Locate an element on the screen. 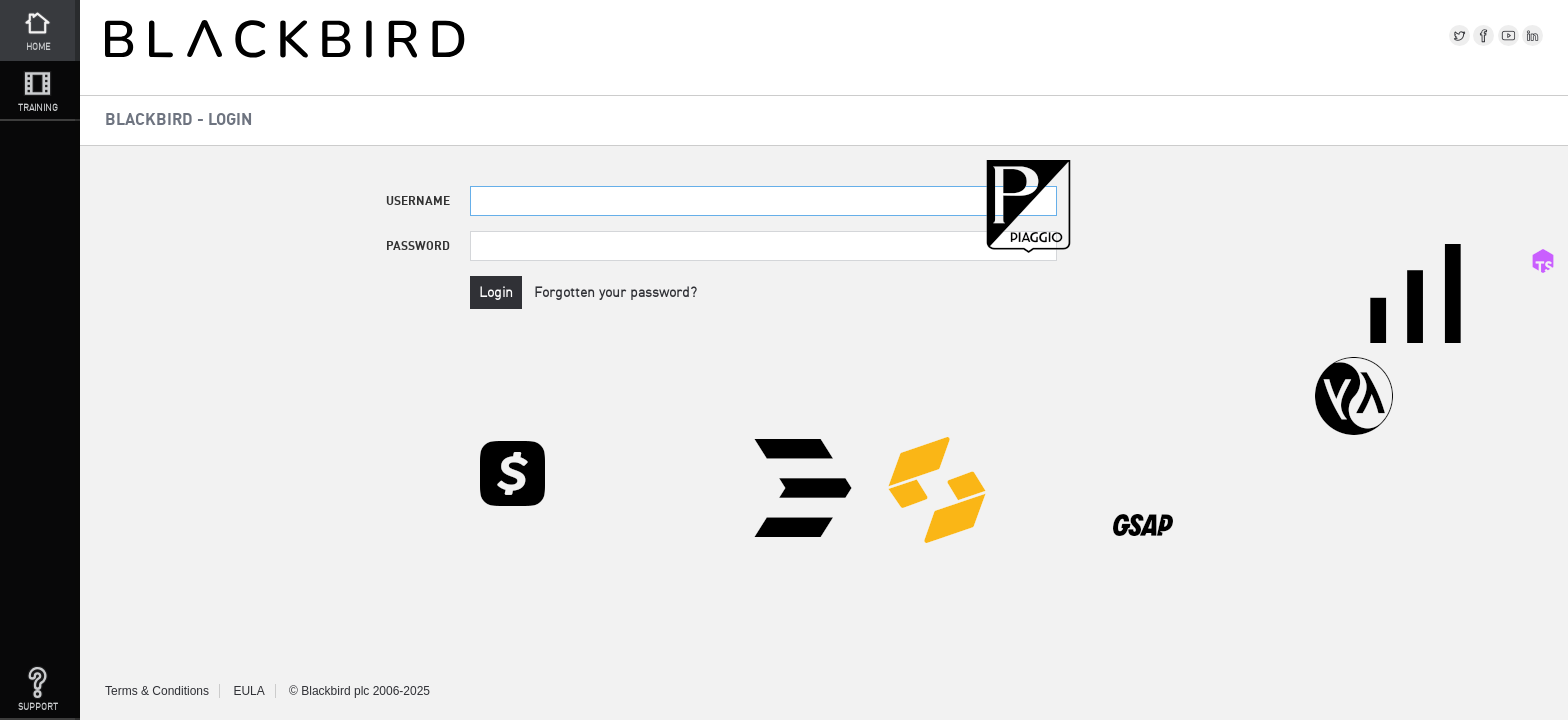 This screenshot has width=1568, height=720. simple analytics logo is located at coordinates (1415, 293).